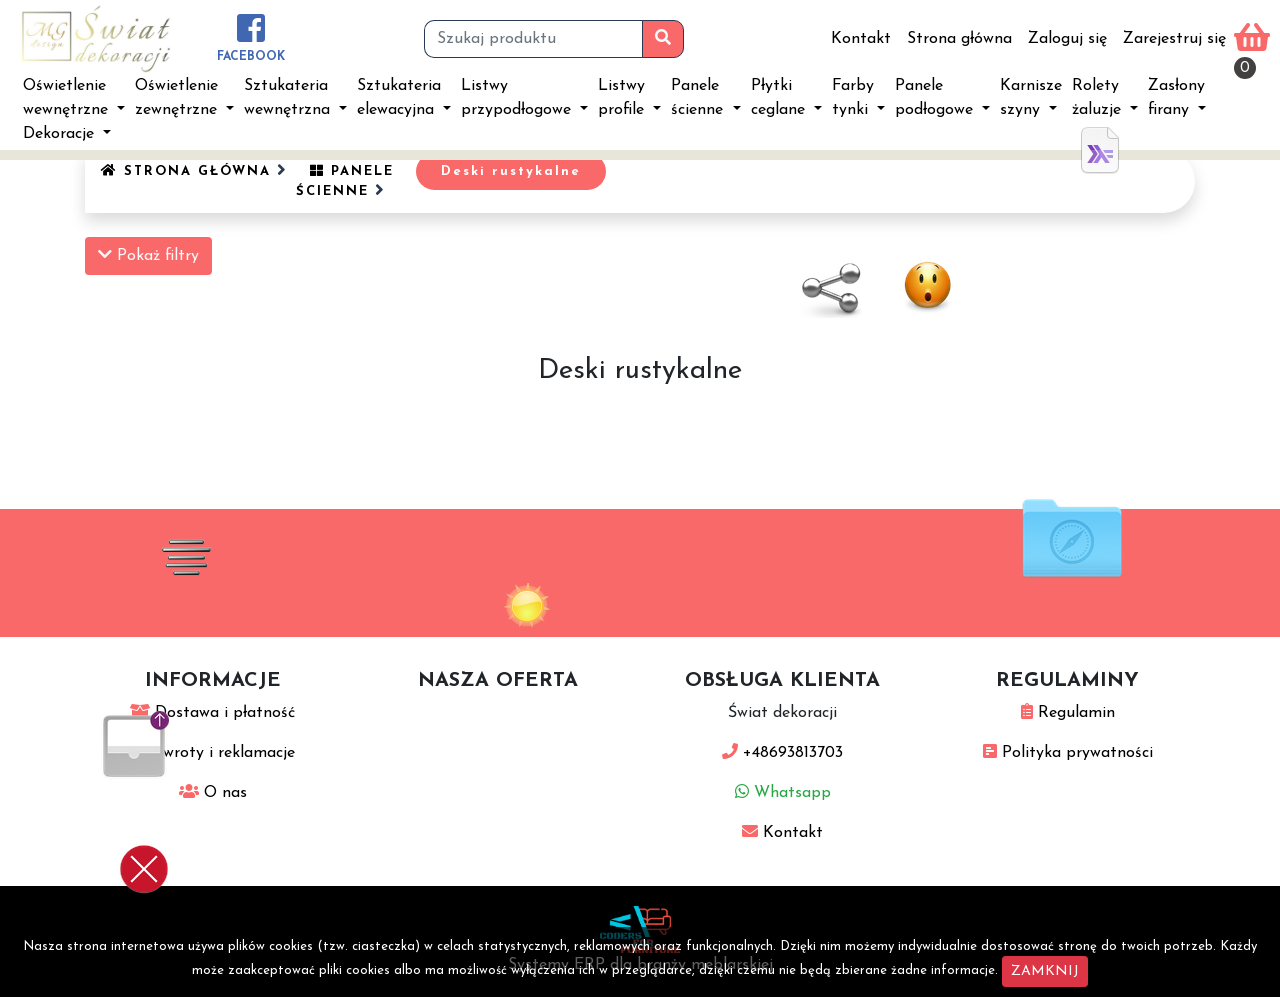 This screenshot has width=1280, height=997. What do you see at coordinates (1072, 538) in the screenshot?
I see `access your local web server files` at bounding box center [1072, 538].